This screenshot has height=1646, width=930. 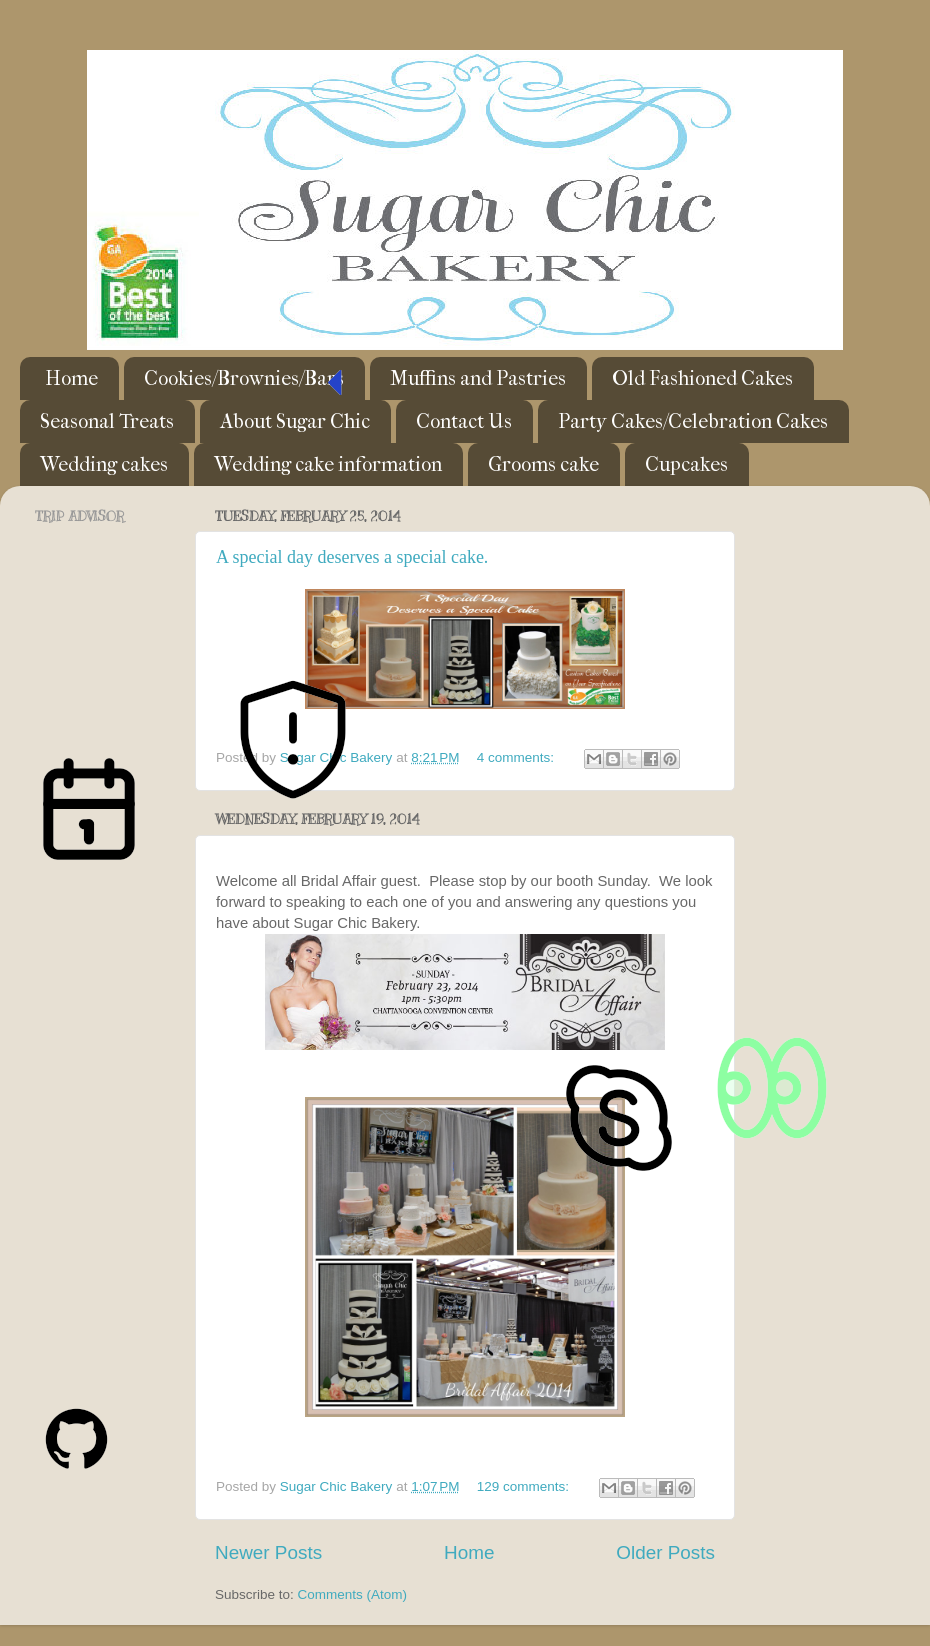 What do you see at coordinates (293, 741) in the screenshot?
I see `view security alert or warning` at bounding box center [293, 741].